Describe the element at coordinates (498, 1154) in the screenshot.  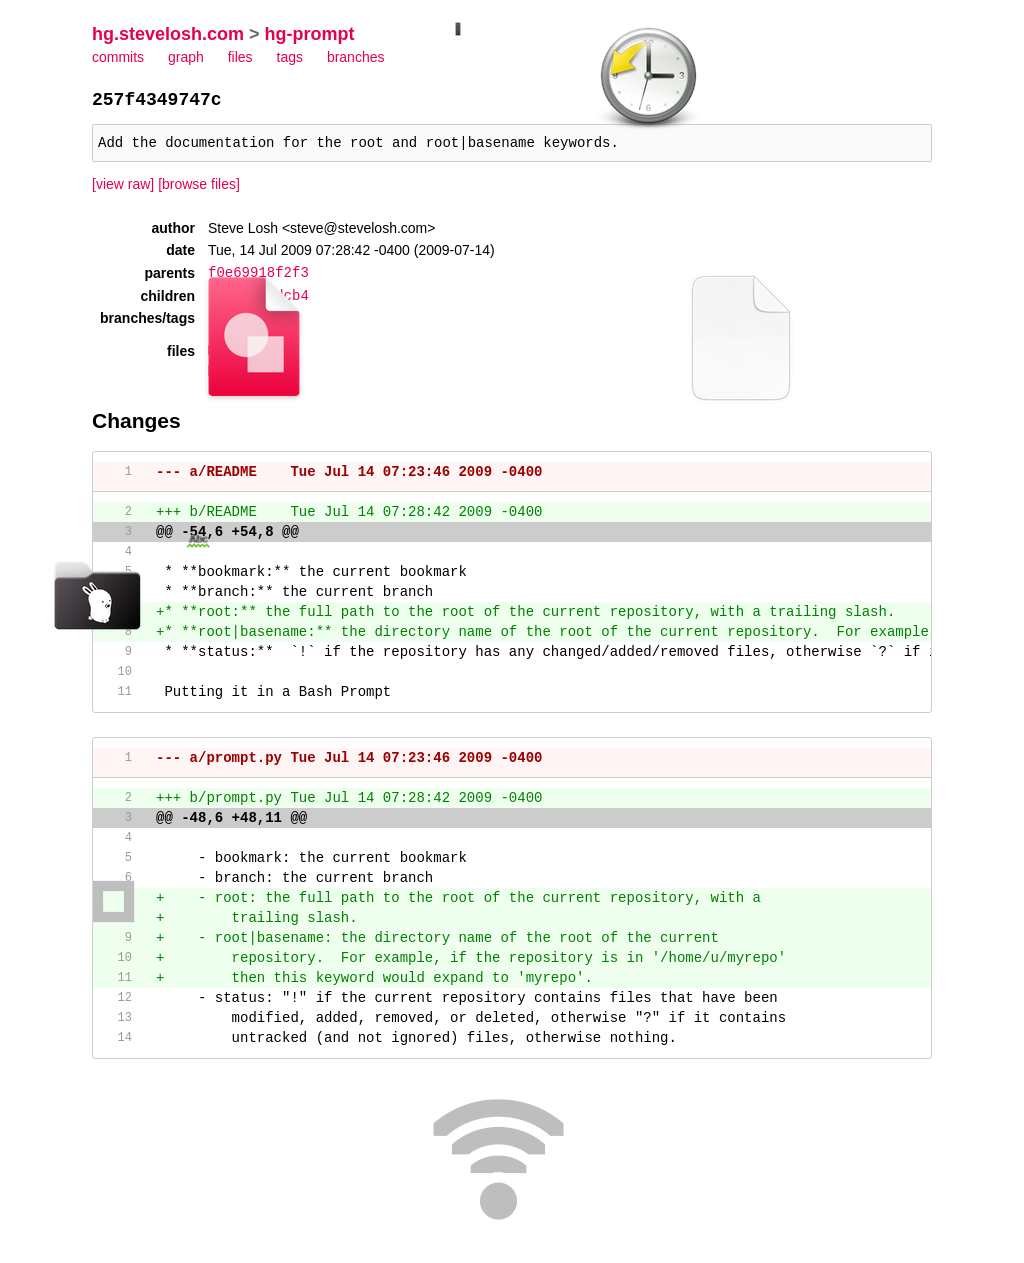
I see `indicates wireless network connection status` at that location.